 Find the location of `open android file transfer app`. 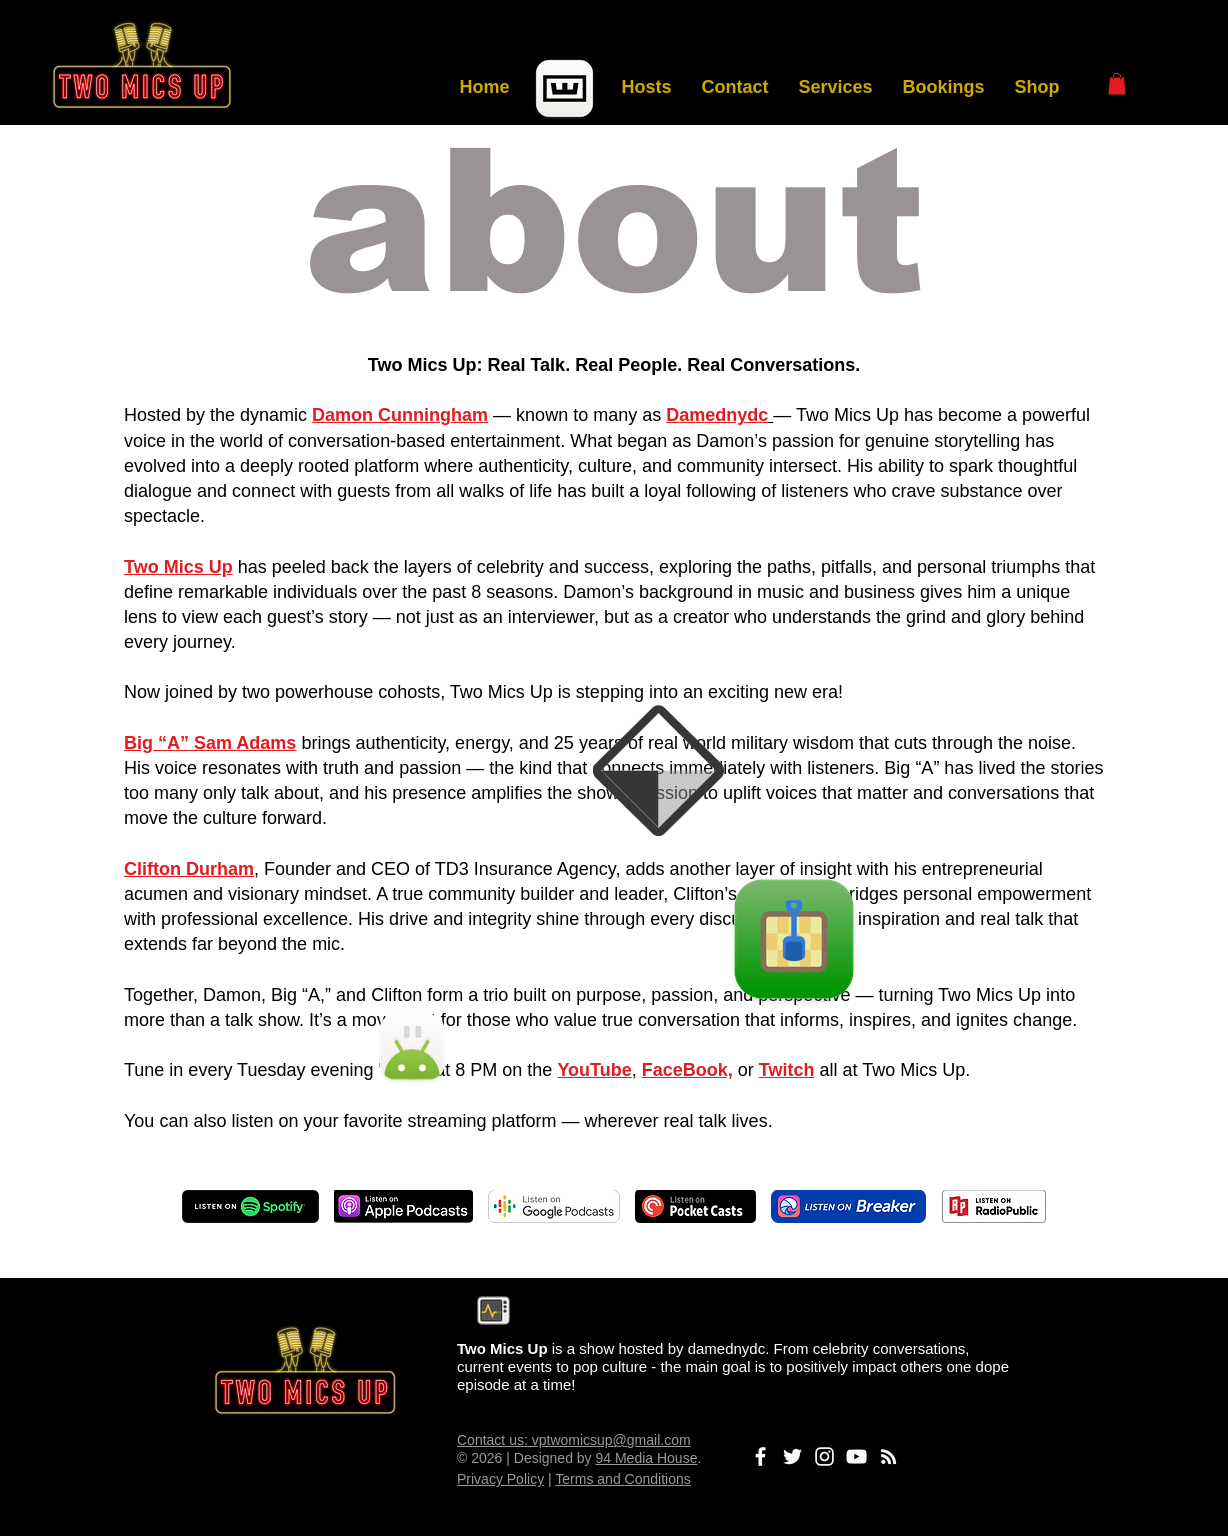

open android file transfer app is located at coordinates (412, 1047).